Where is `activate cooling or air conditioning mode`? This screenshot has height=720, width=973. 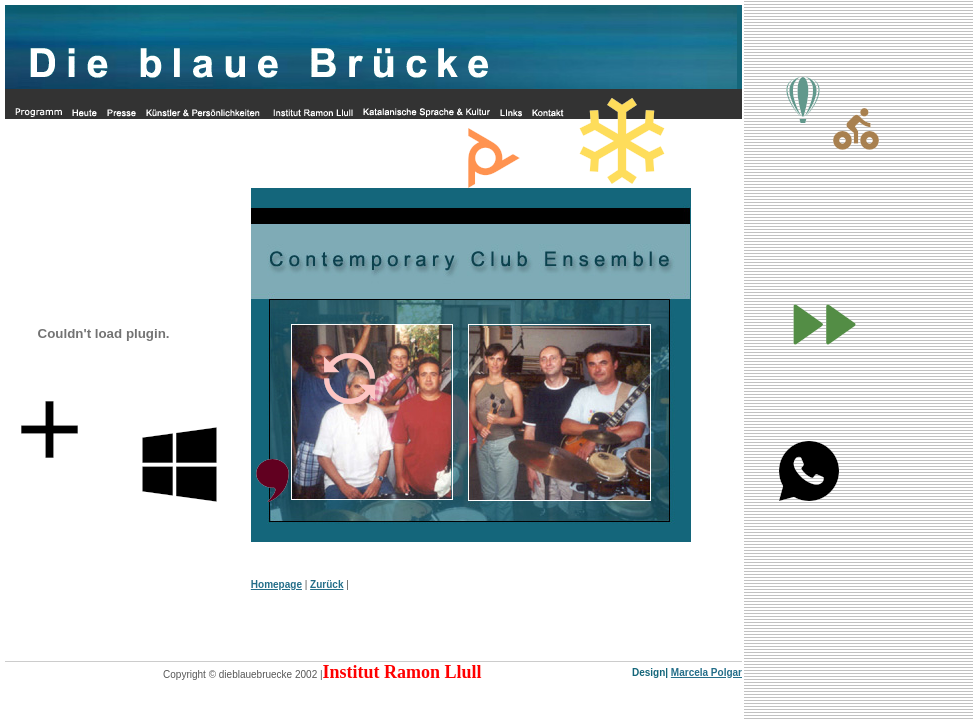
activate cooling or air conditioning mode is located at coordinates (622, 141).